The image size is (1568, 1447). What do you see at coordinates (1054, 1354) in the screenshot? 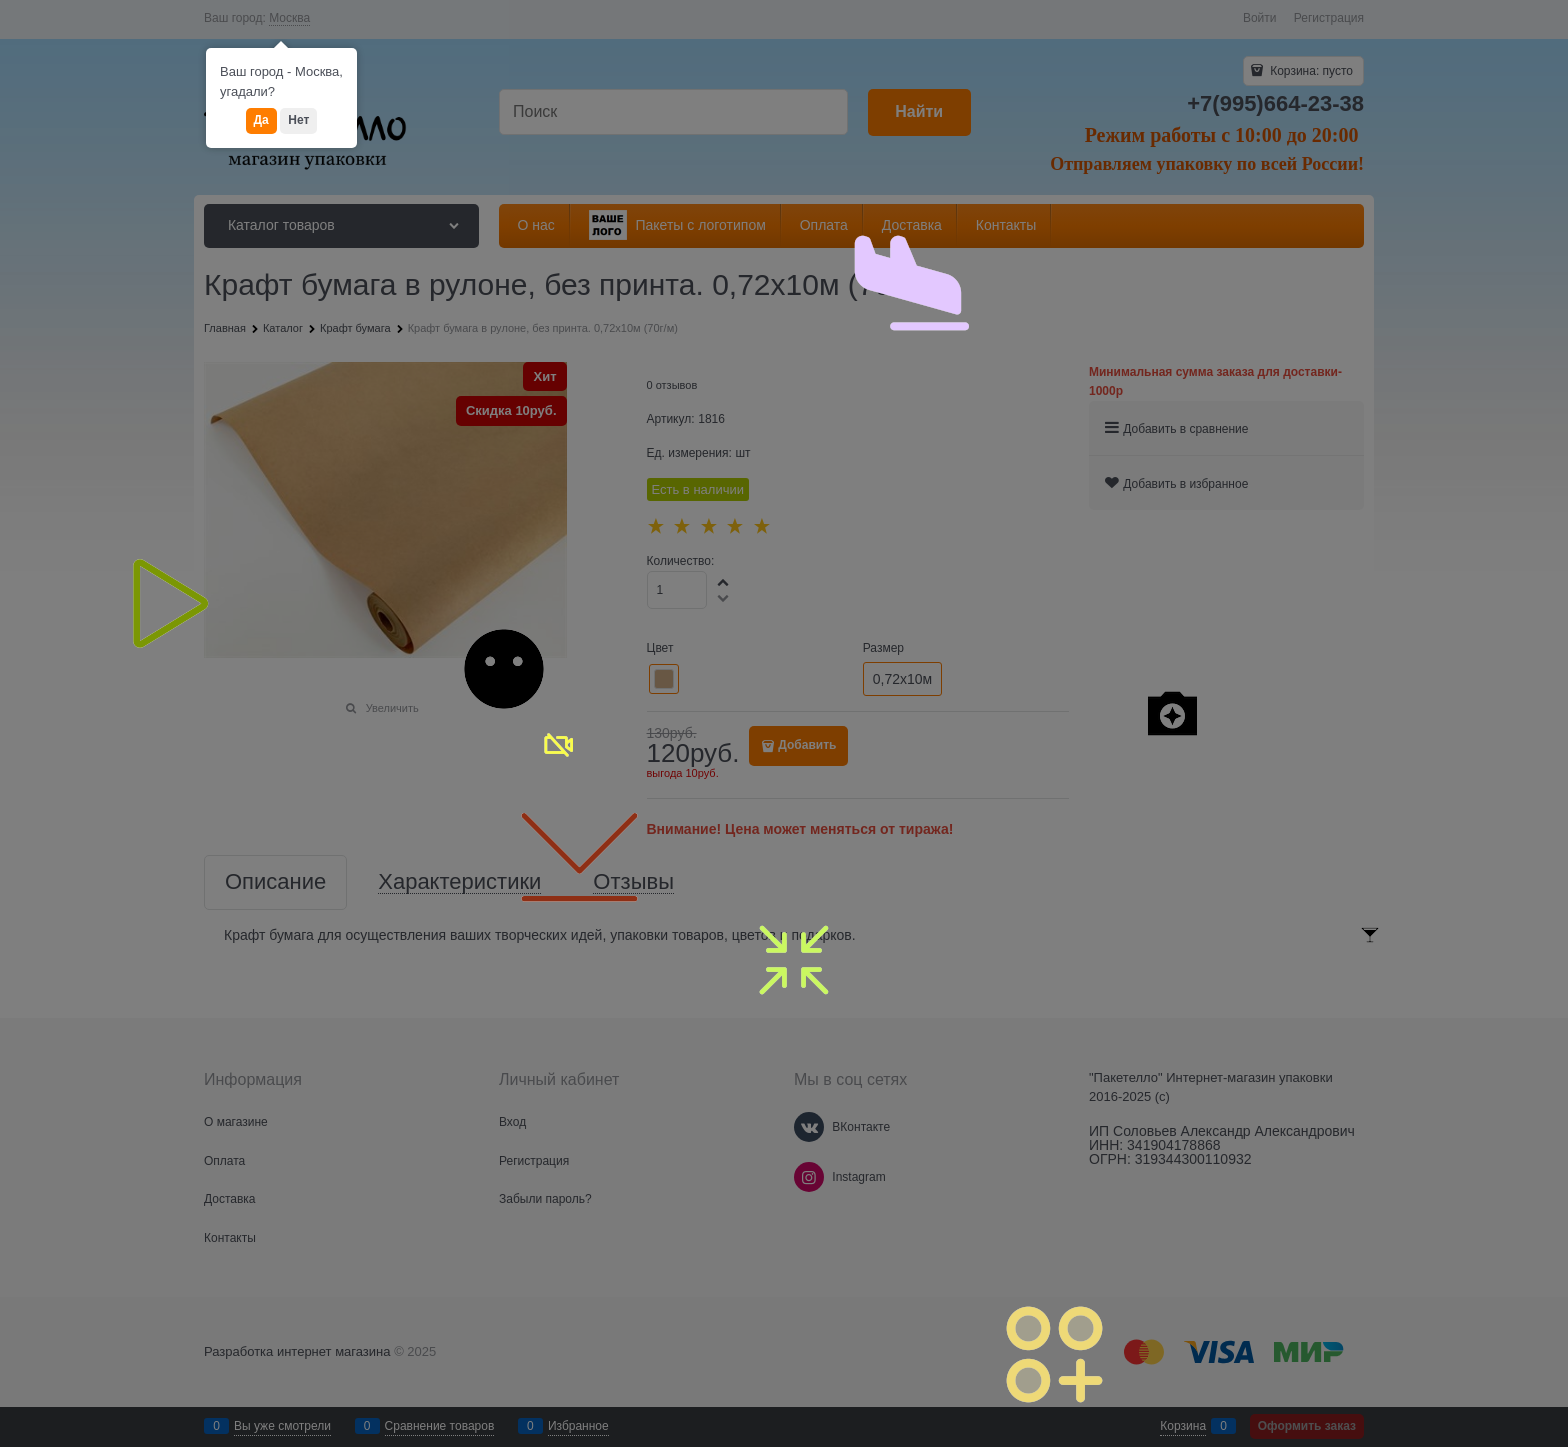
I see `add a new item to a collection` at bounding box center [1054, 1354].